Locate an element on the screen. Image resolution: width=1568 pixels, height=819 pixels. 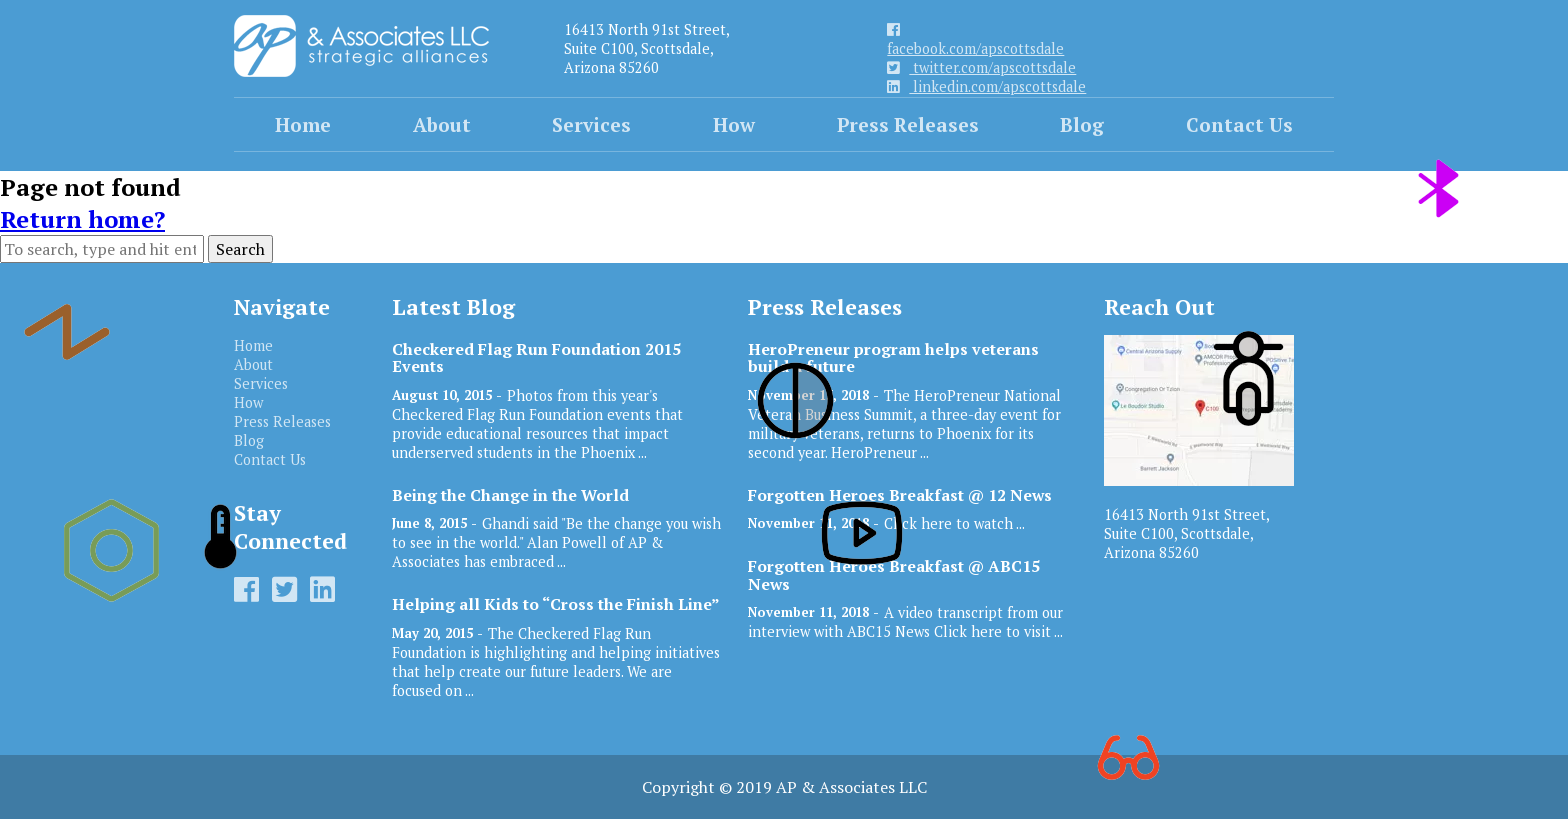
select sawtooth waveform in audio synthesizer is located at coordinates (67, 332).